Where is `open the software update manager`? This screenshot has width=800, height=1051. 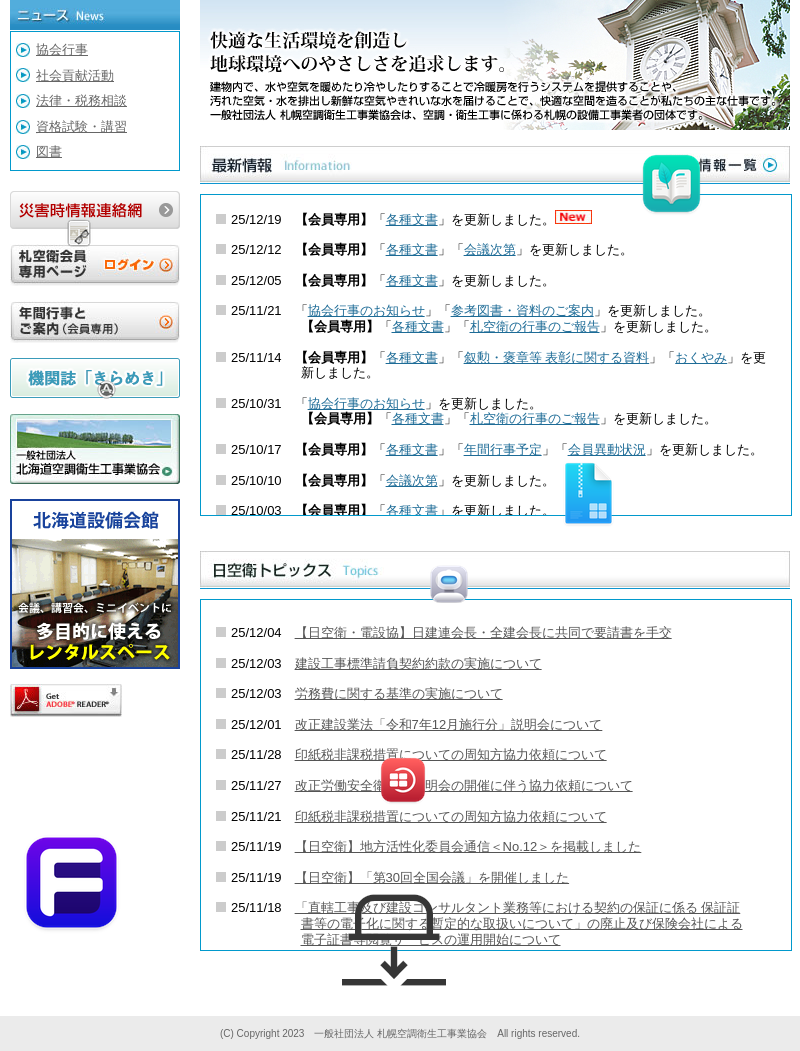 open the software update manager is located at coordinates (106, 389).